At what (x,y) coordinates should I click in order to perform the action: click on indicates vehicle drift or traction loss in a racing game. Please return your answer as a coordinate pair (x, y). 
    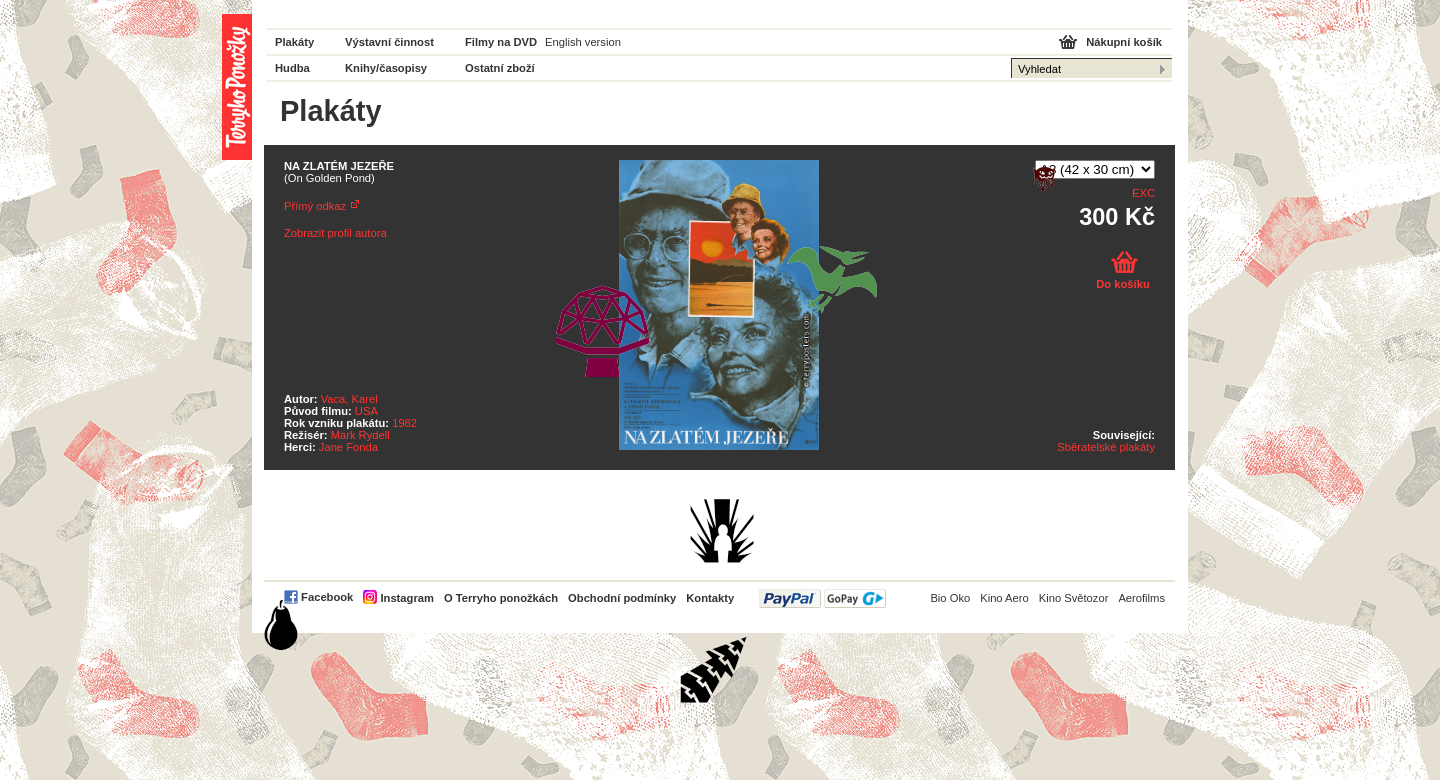
    Looking at the image, I should click on (713, 669).